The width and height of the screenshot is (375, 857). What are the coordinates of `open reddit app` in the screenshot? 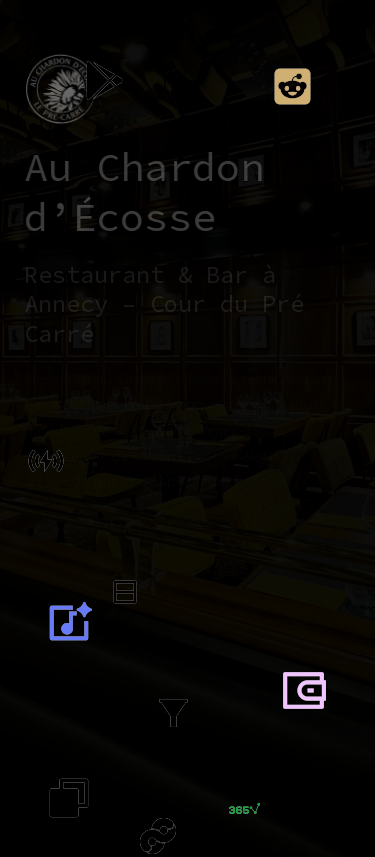 It's located at (292, 86).